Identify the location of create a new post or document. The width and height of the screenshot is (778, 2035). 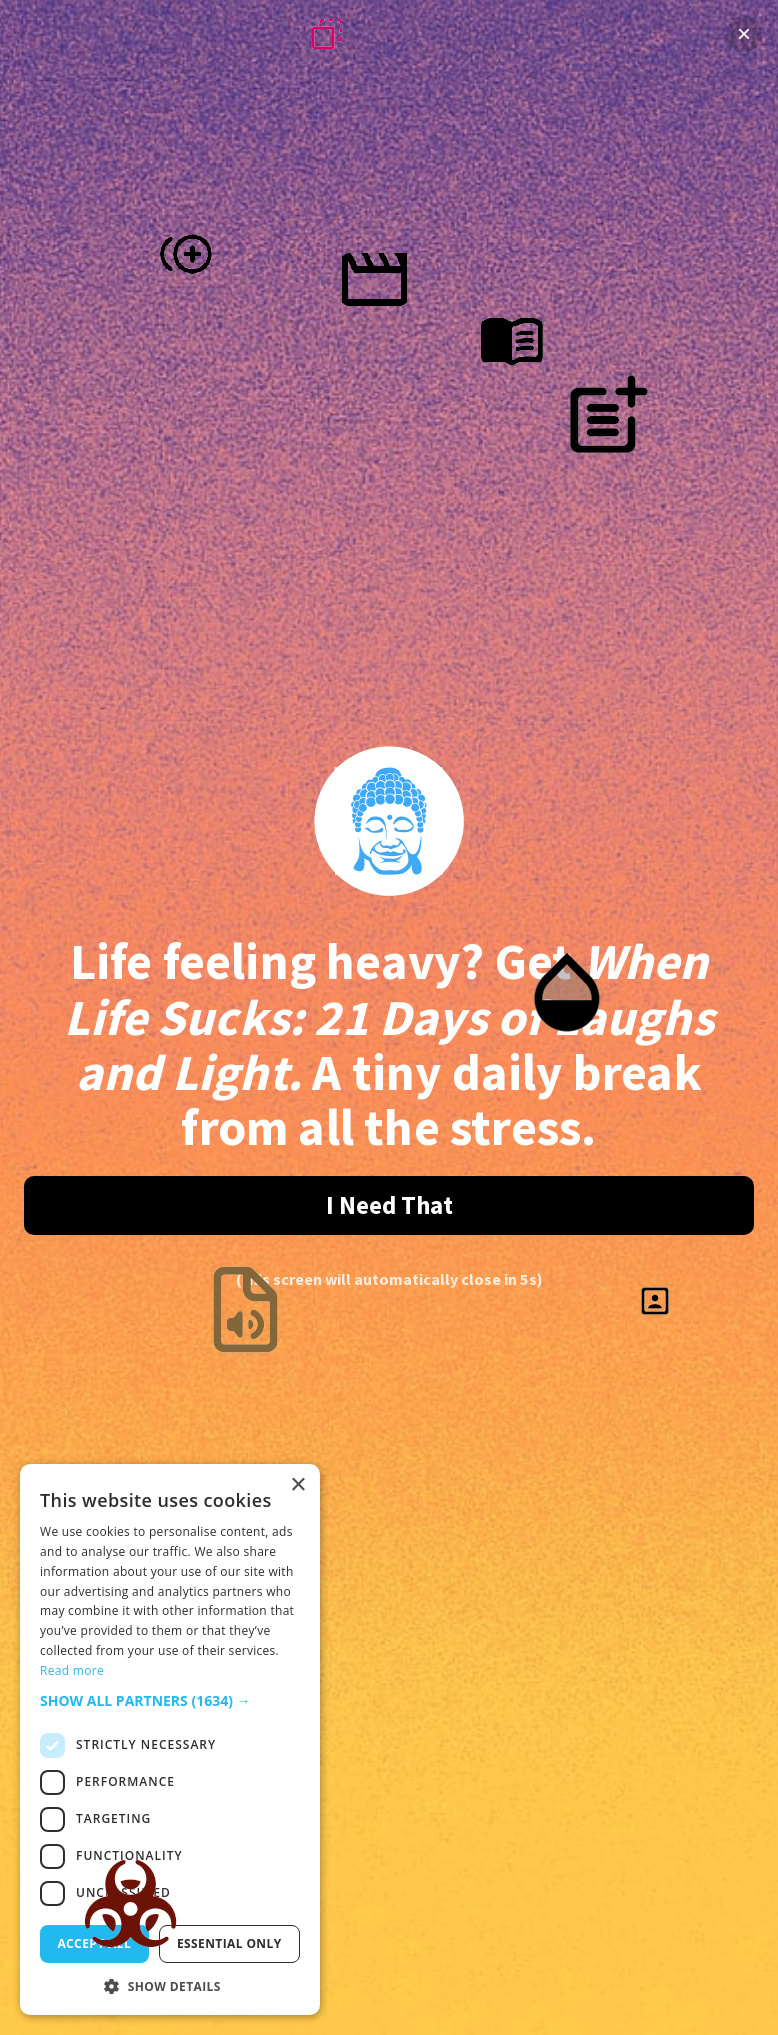
(607, 416).